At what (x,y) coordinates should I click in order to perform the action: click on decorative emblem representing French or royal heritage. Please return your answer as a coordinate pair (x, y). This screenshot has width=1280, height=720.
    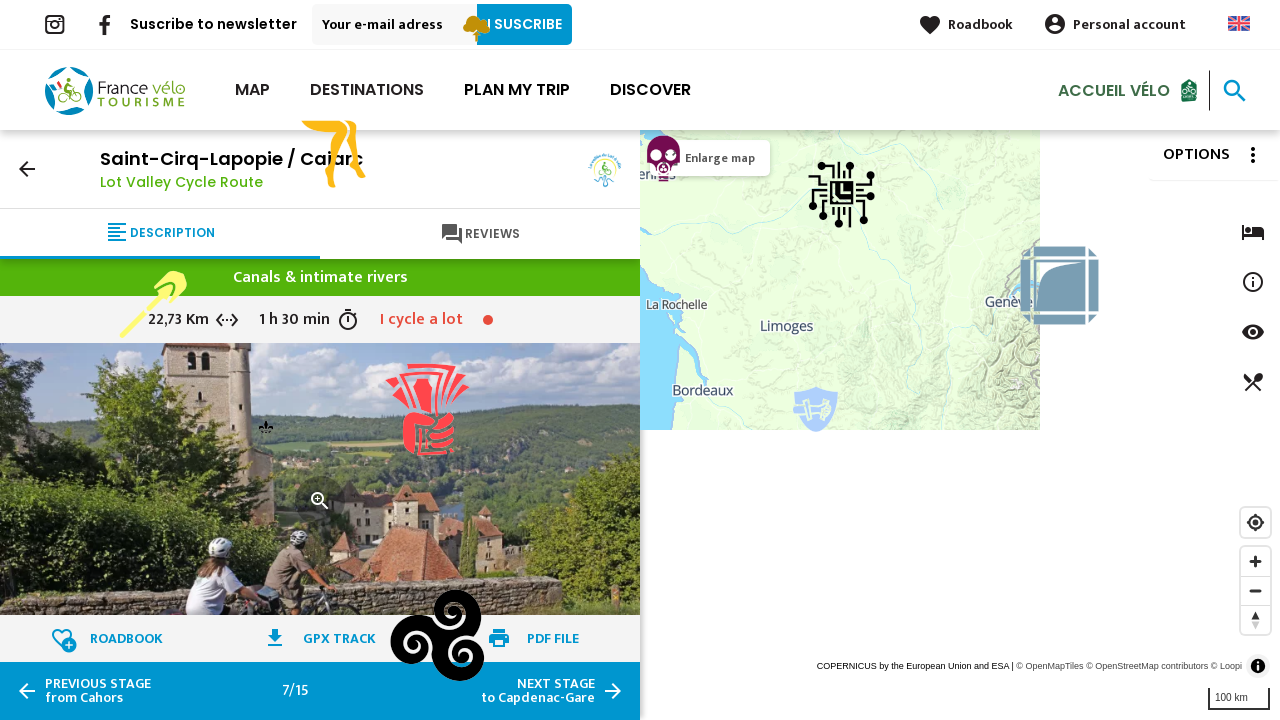
    Looking at the image, I should click on (266, 427).